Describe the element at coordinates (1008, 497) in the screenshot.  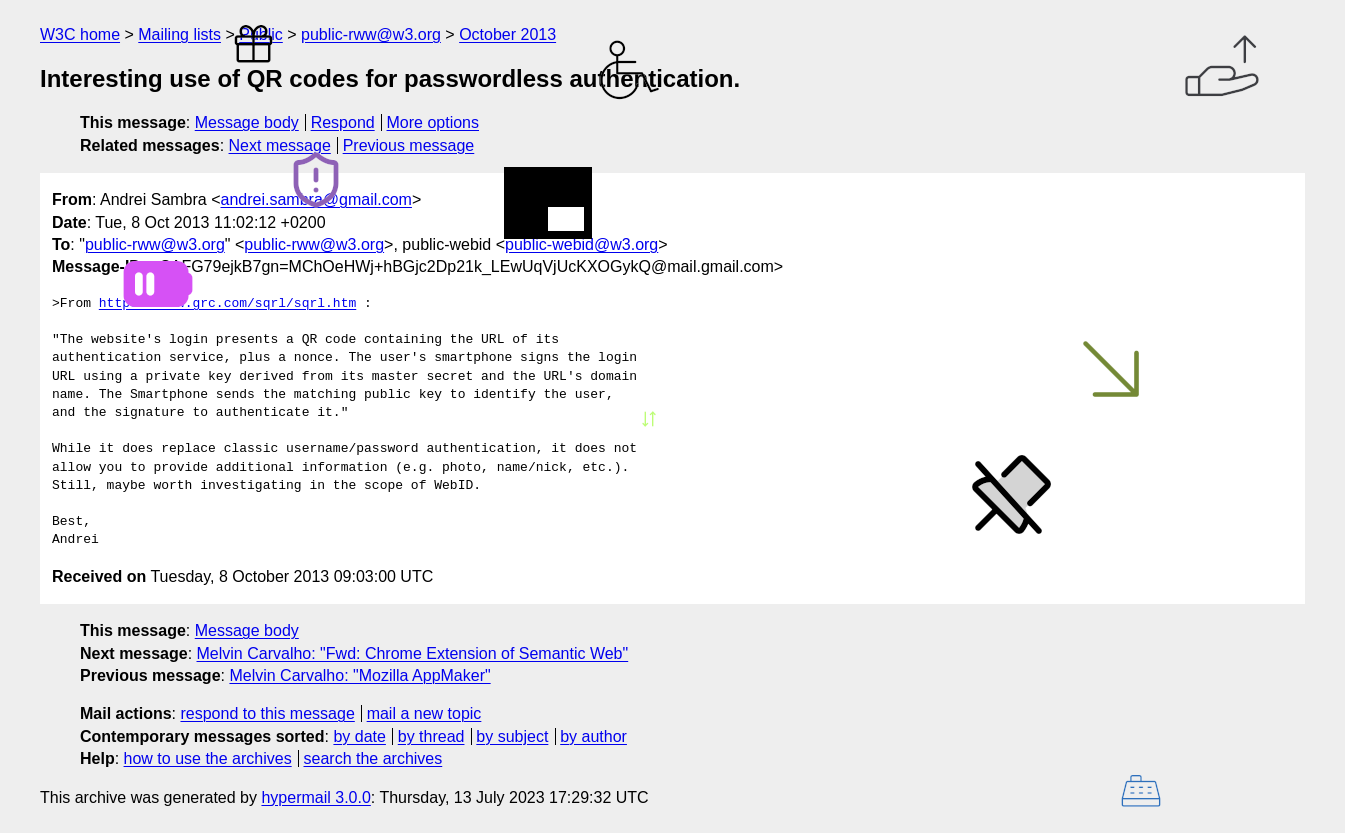
I see `unpin this item` at that location.